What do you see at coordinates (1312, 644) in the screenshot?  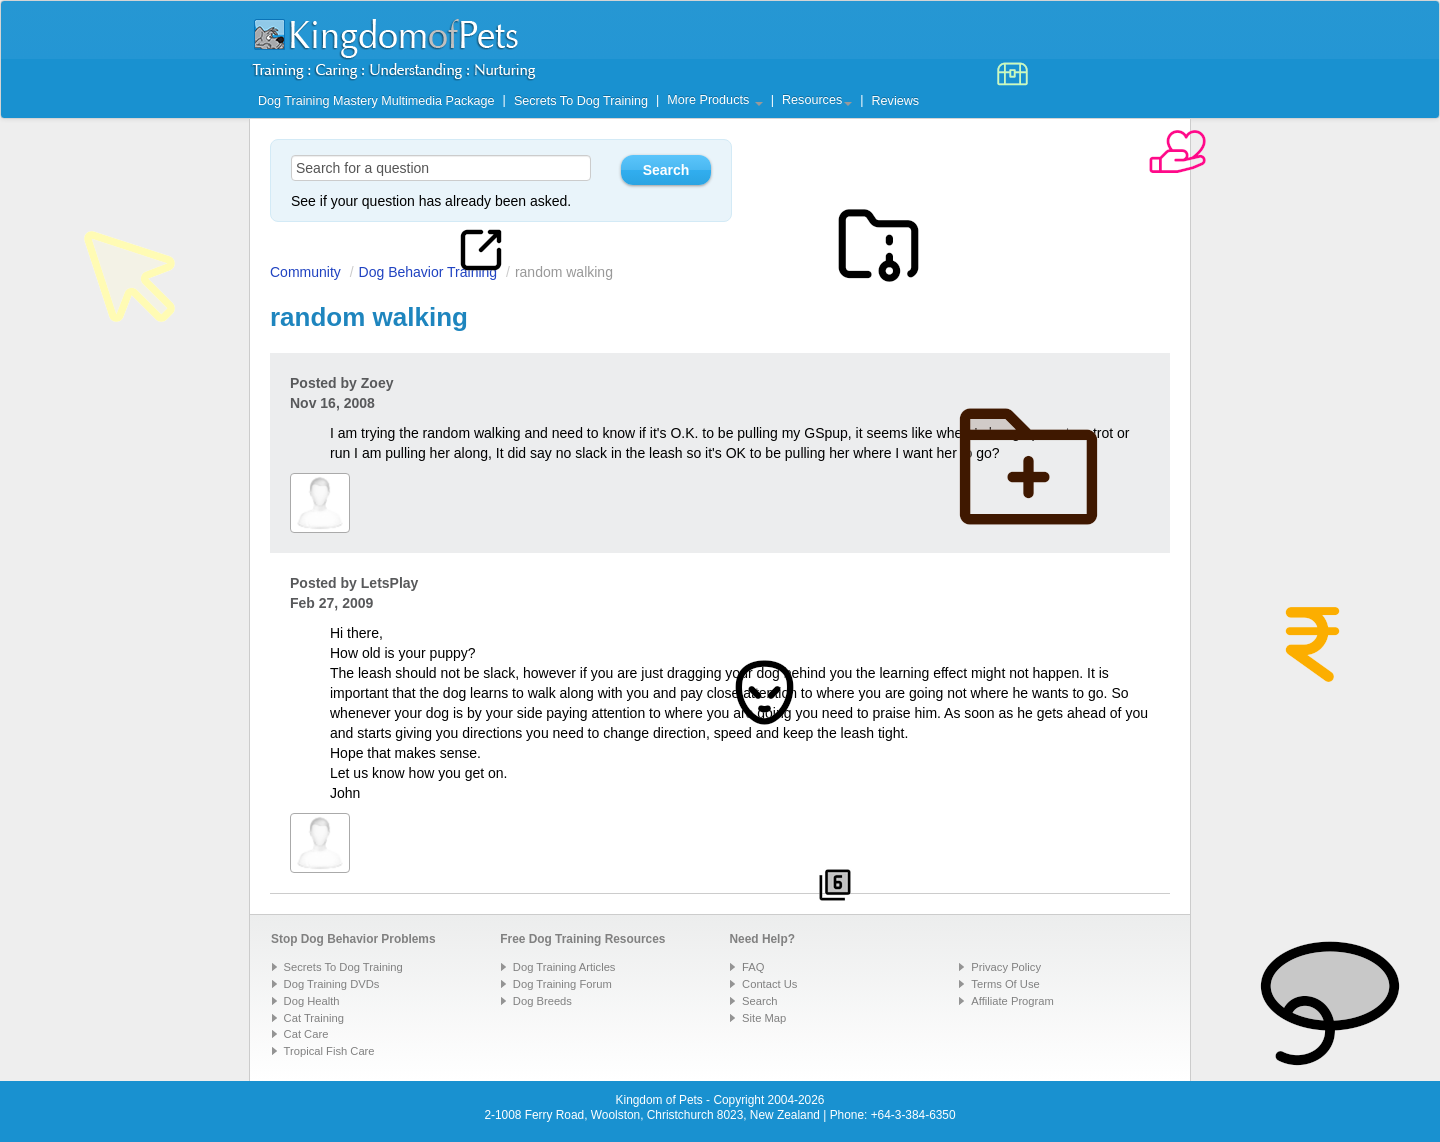 I see `indicates price or payment in Indian rupees` at bounding box center [1312, 644].